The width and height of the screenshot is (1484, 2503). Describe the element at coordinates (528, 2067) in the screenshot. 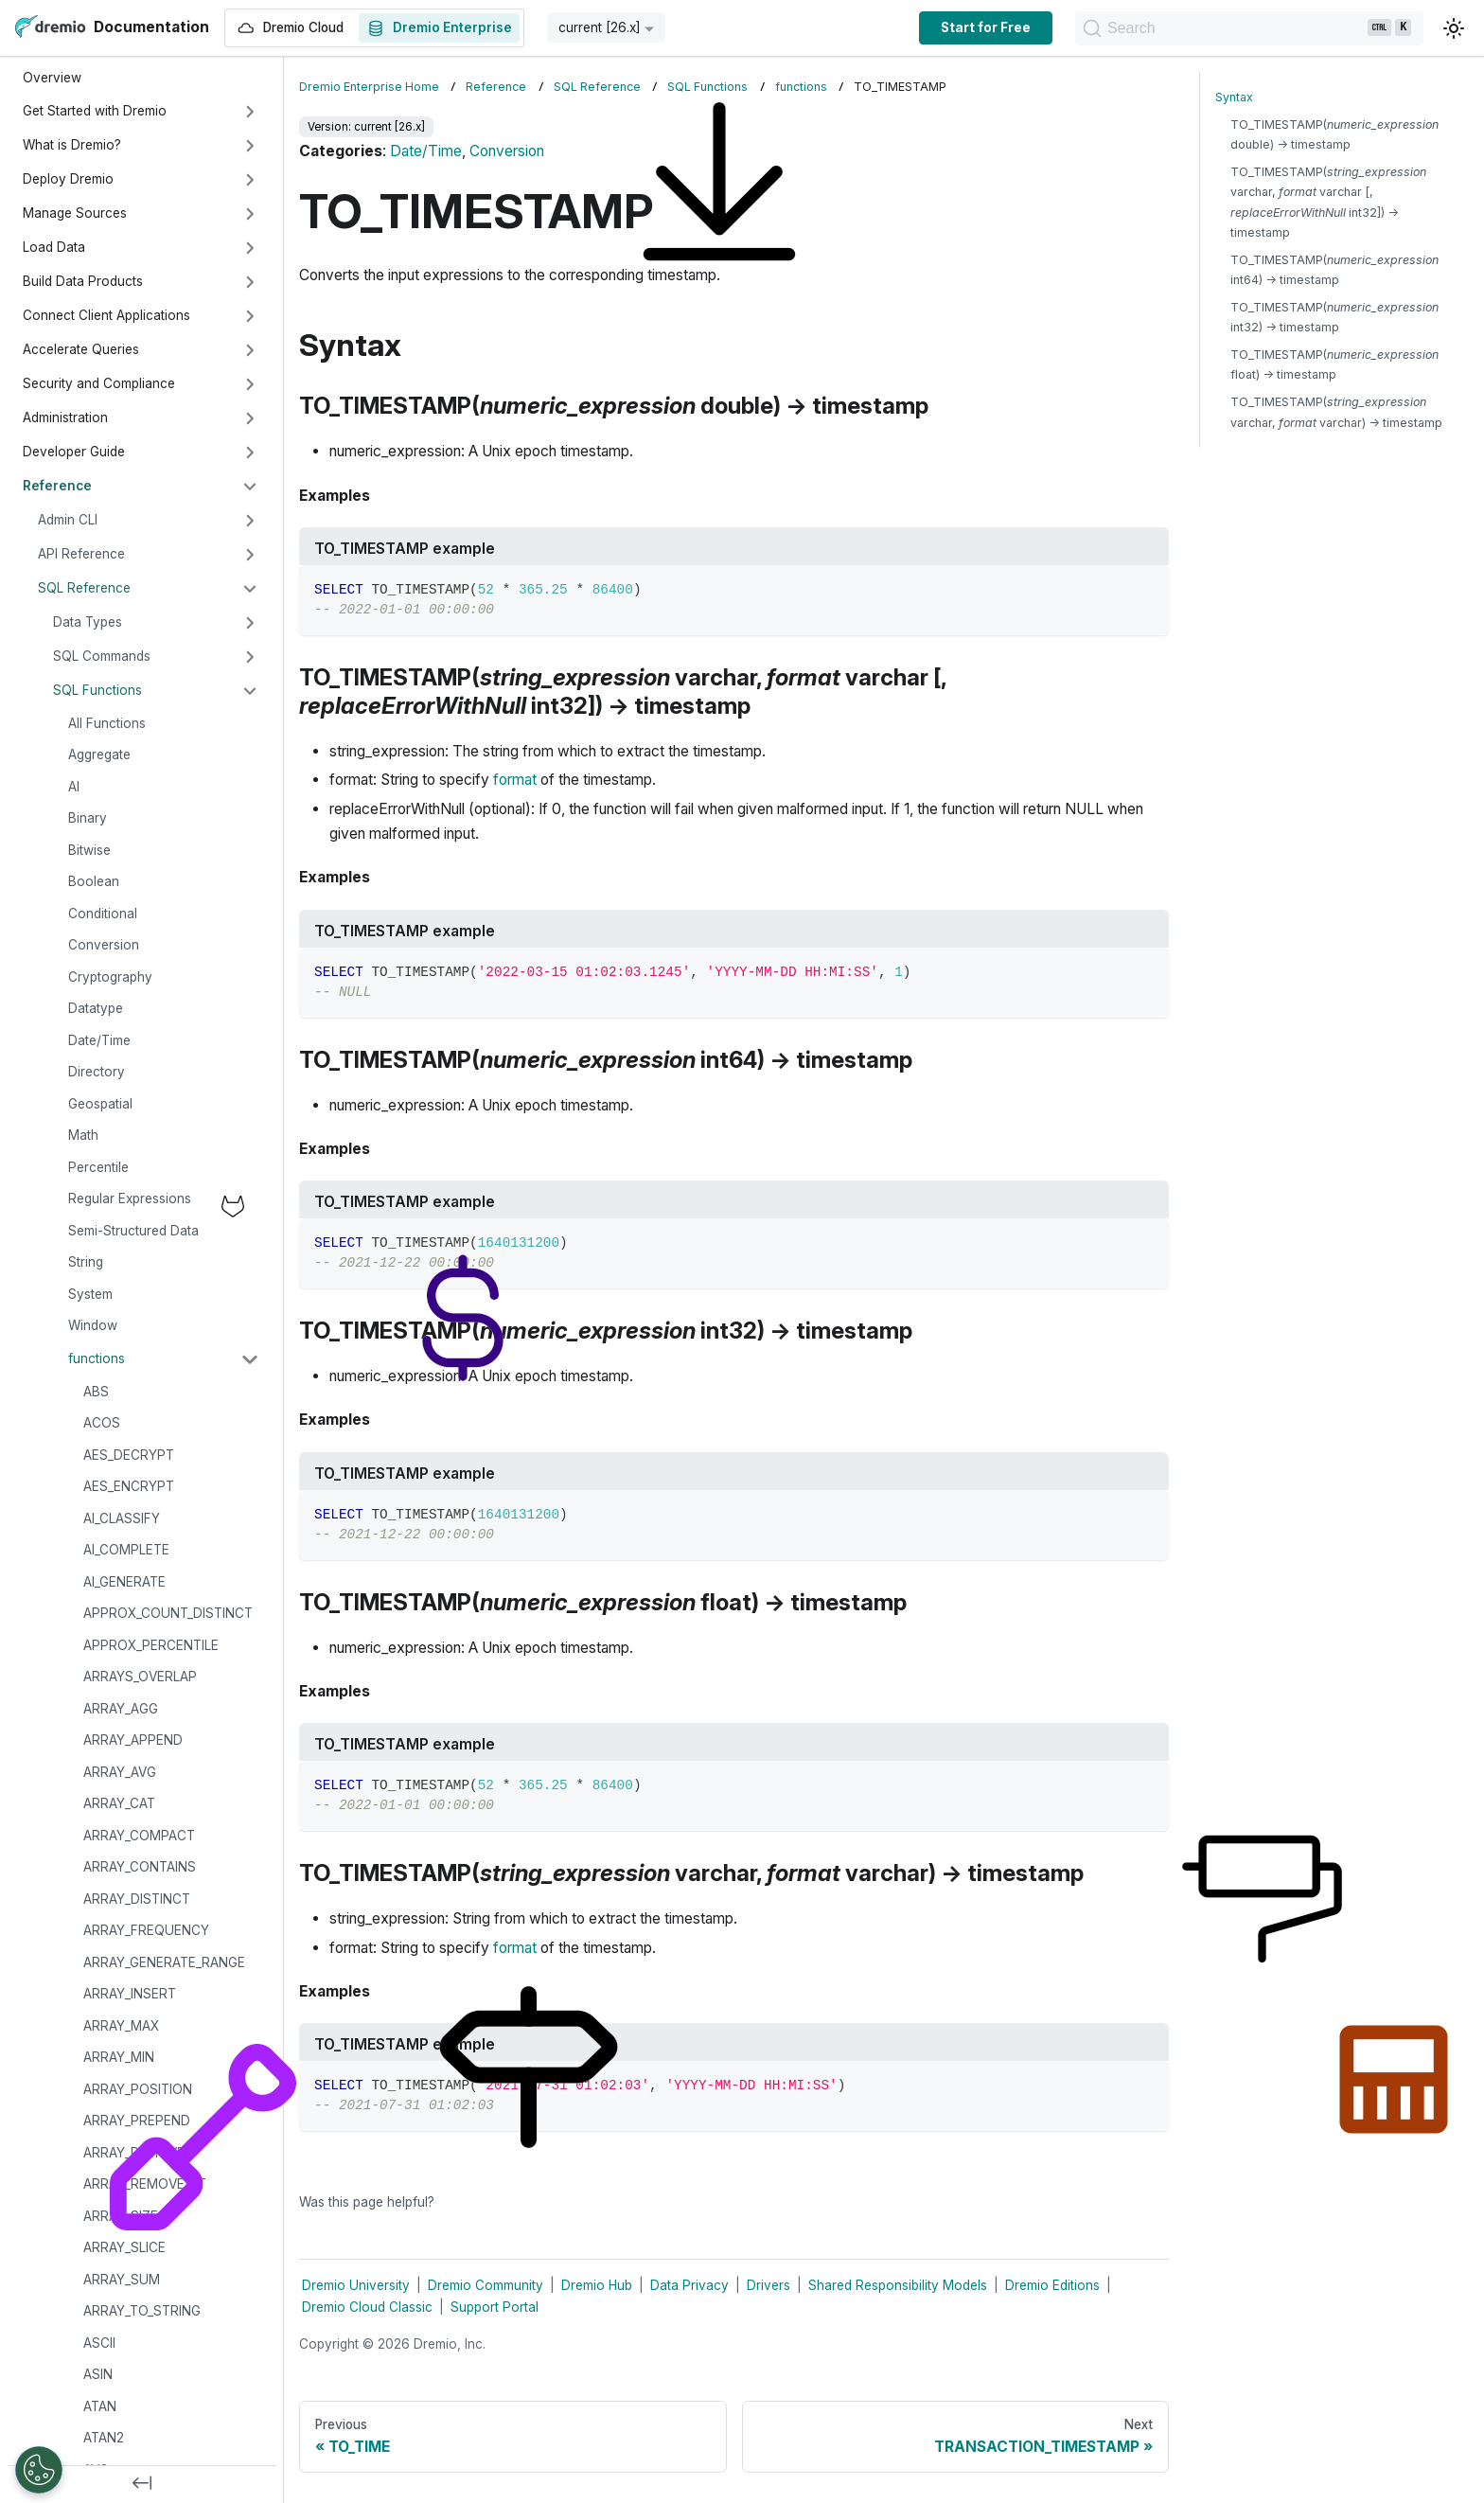

I see `access navigation or directions` at that location.